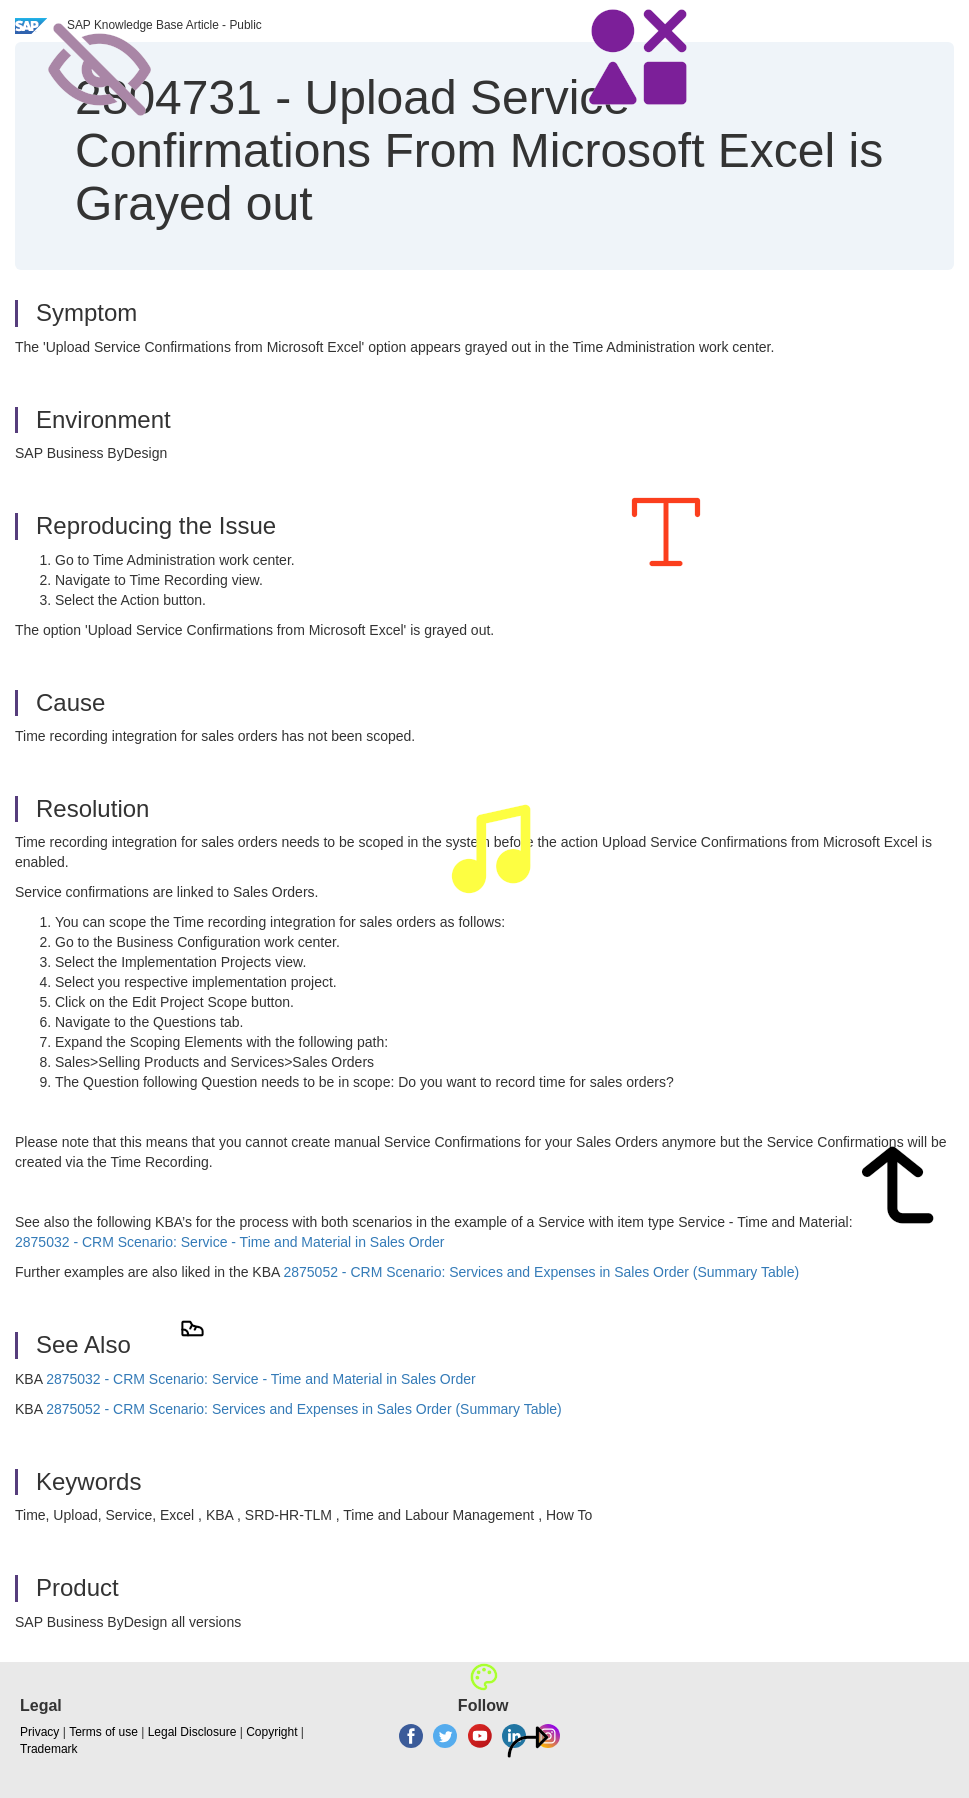  What do you see at coordinates (528, 1742) in the screenshot?
I see `share or forward content` at bounding box center [528, 1742].